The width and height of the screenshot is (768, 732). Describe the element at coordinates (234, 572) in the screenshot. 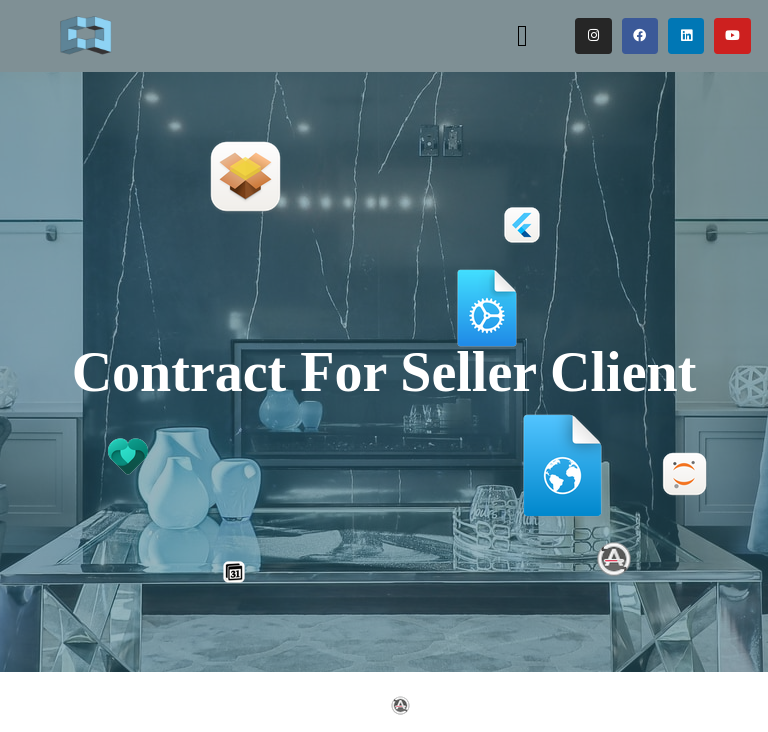

I see `open notion calendar app` at that location.